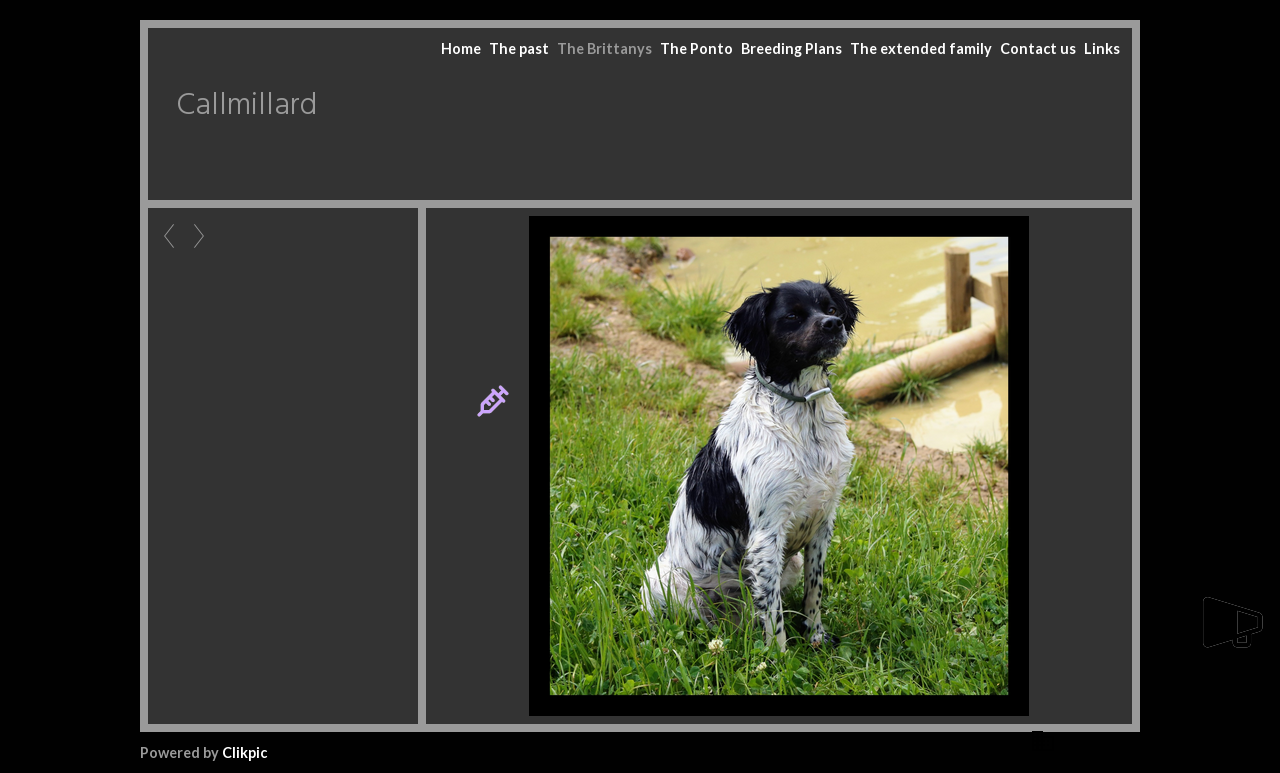 The width and height of the screenshot is (1280, 773). Describe the element at coordinates (1043, 741) in the screenshot. I see `view company or organization profile` at that location.